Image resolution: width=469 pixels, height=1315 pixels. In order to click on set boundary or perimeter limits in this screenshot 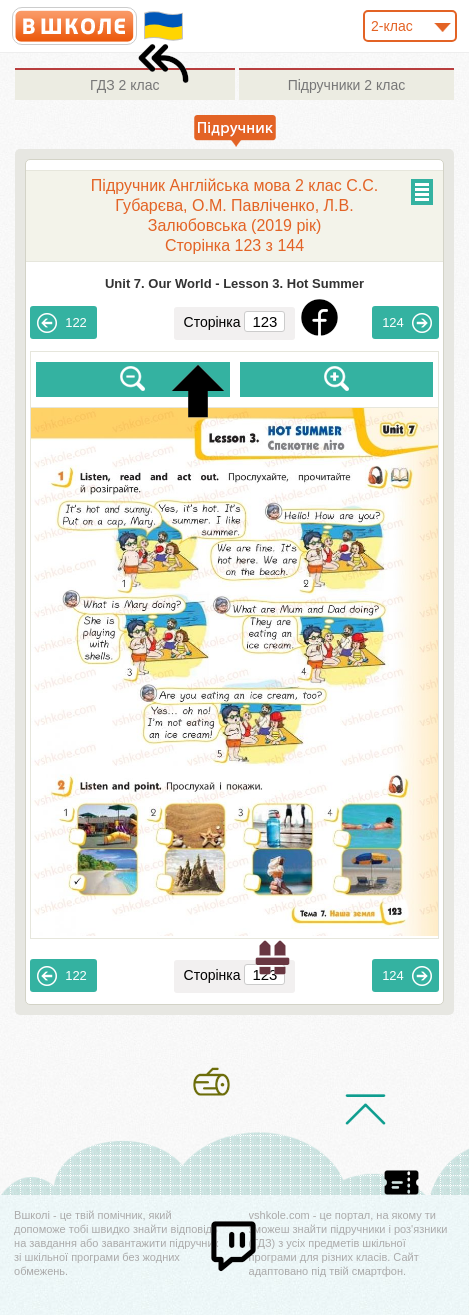, I will do `click(272, 957)`.